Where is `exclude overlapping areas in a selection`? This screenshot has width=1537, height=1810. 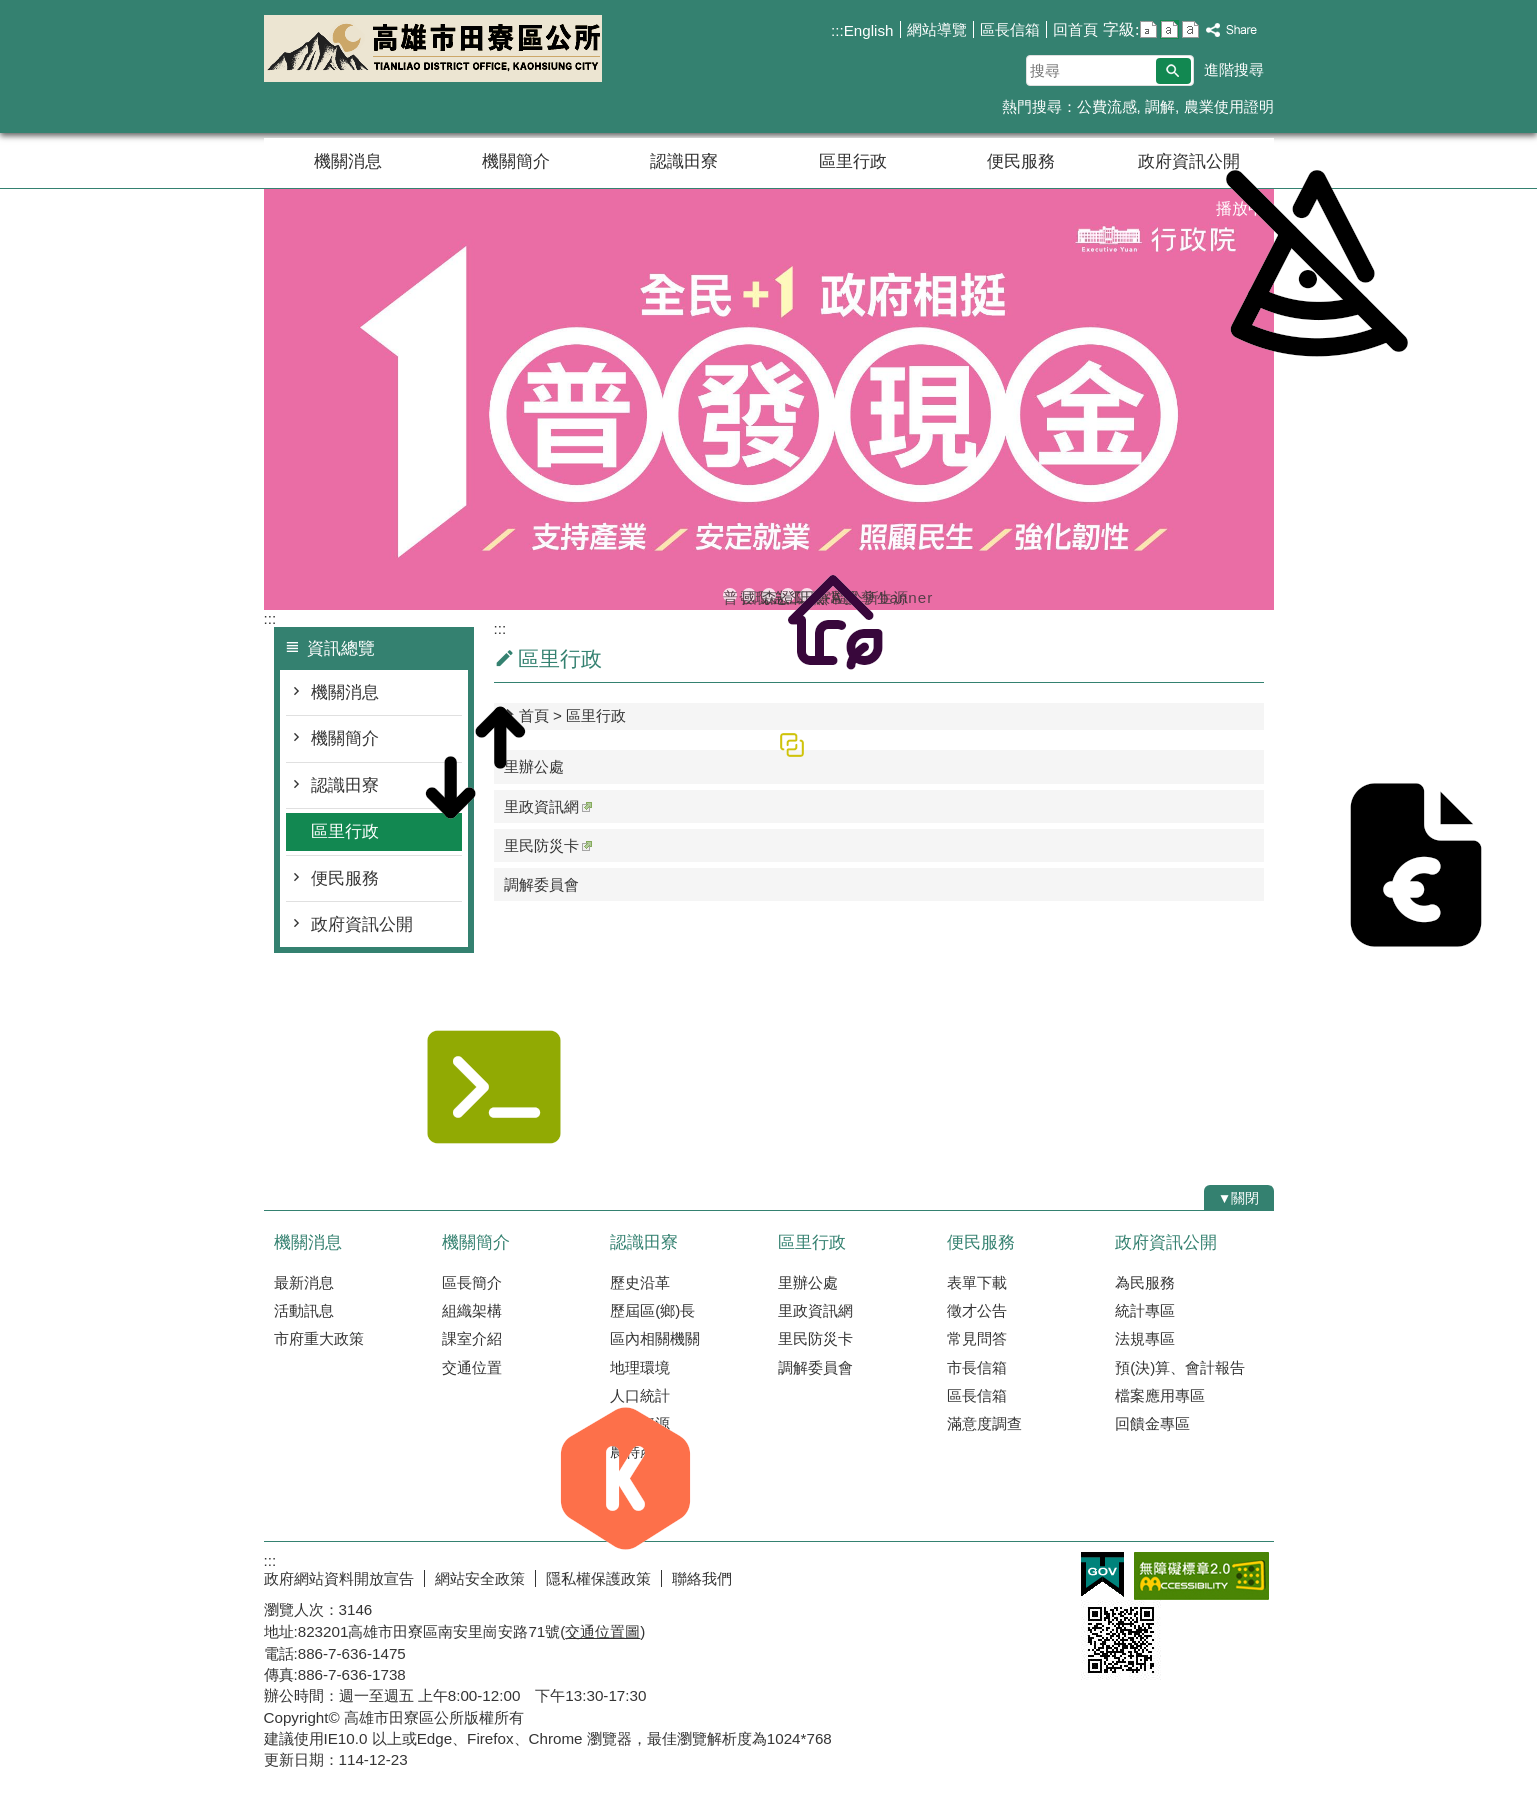 exclude overlapping areas in a selection is located at coordinates (792, 745).